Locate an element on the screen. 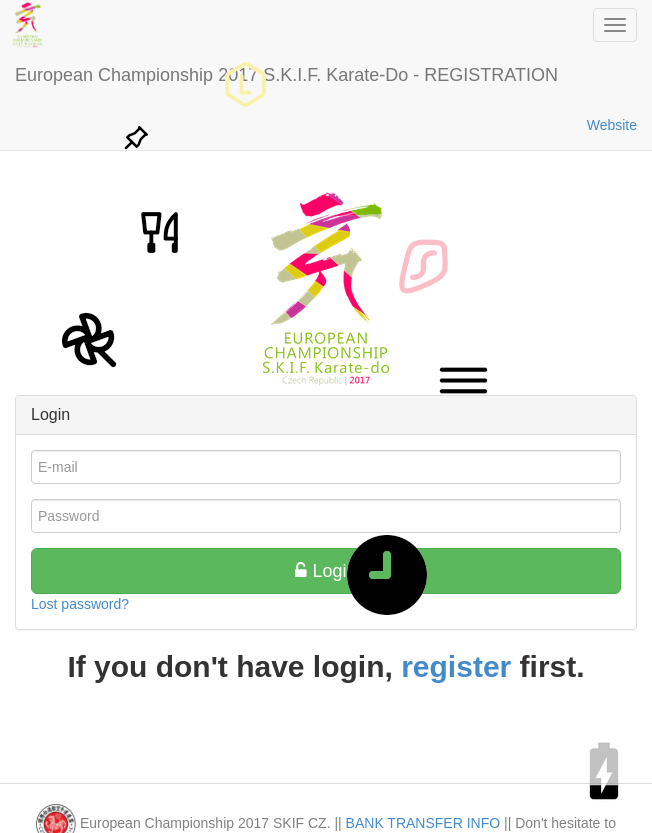  pin item to keep it visible is located at coordinates (136, 138).